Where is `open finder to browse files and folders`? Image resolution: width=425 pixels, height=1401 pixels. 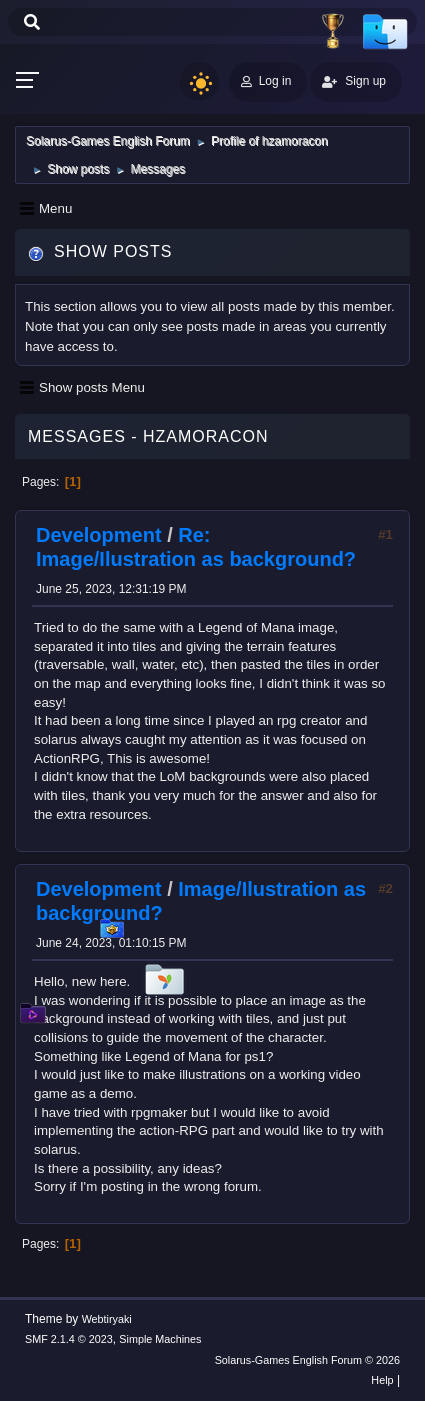
open finder to browse files and folders is located at coordinates (385, 33).